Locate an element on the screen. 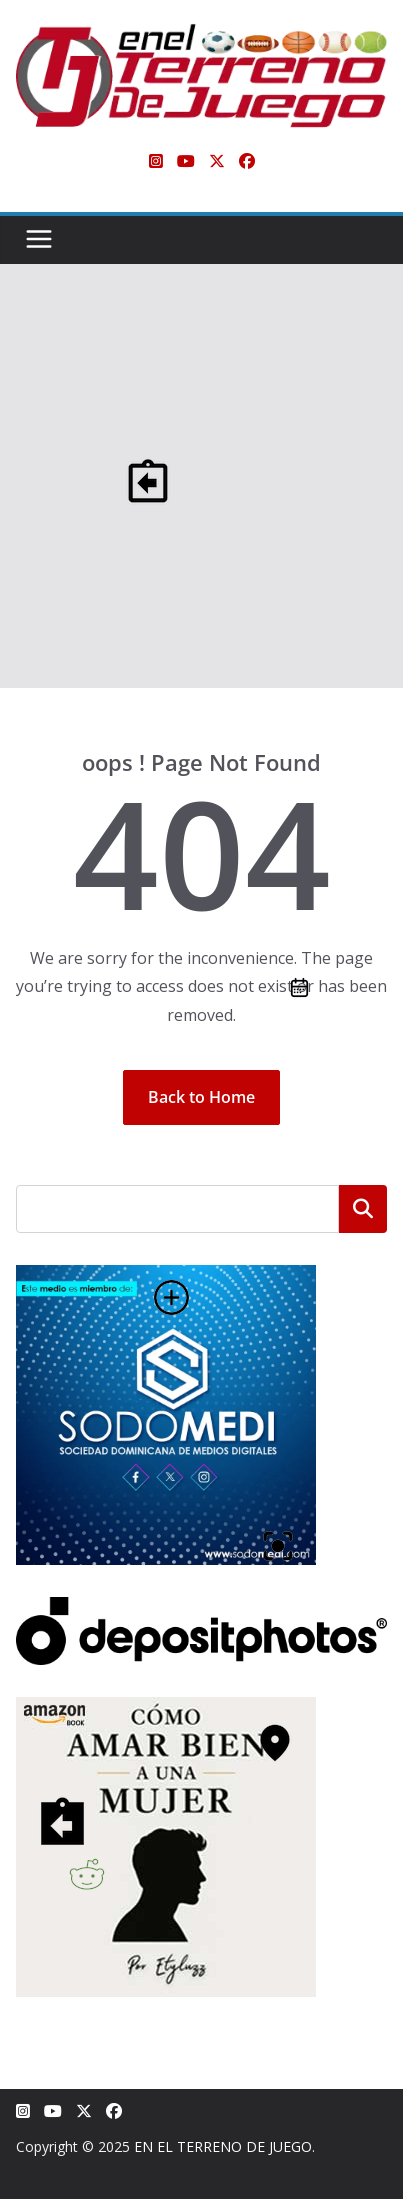 The height and width of the screenshot is (2199, 403). return or send back an assignment is located at coordinates (62, 1823).